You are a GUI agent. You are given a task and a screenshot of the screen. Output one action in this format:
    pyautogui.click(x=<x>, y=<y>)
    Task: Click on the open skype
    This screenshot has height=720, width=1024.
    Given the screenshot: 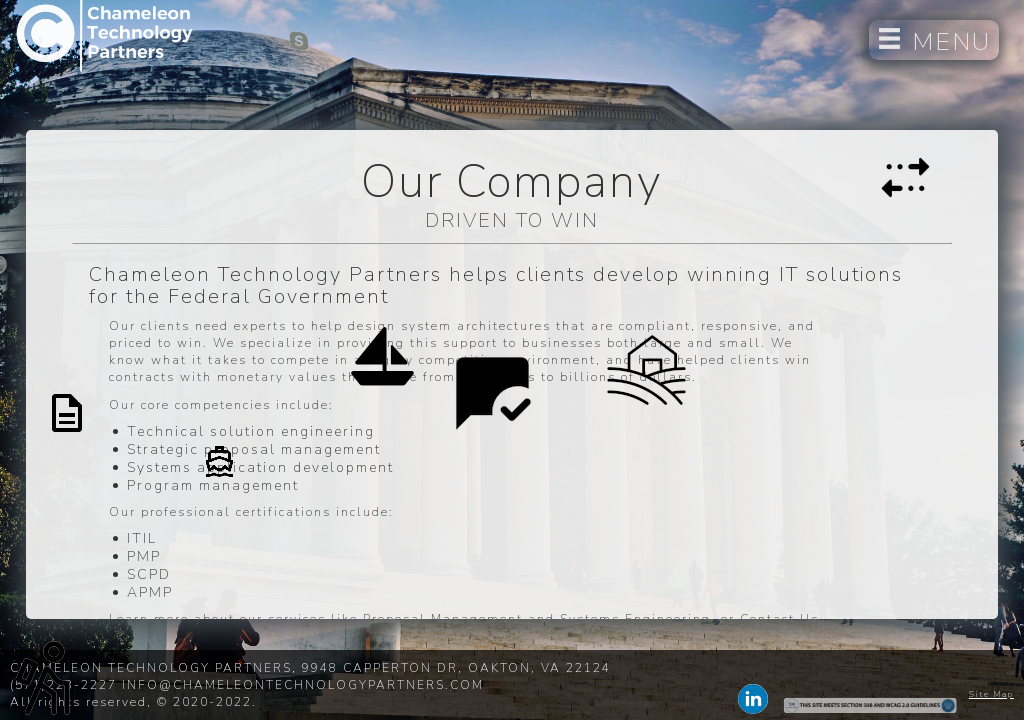 What is the action you would take?
    pyautogui.click(x=299, y=41)
    